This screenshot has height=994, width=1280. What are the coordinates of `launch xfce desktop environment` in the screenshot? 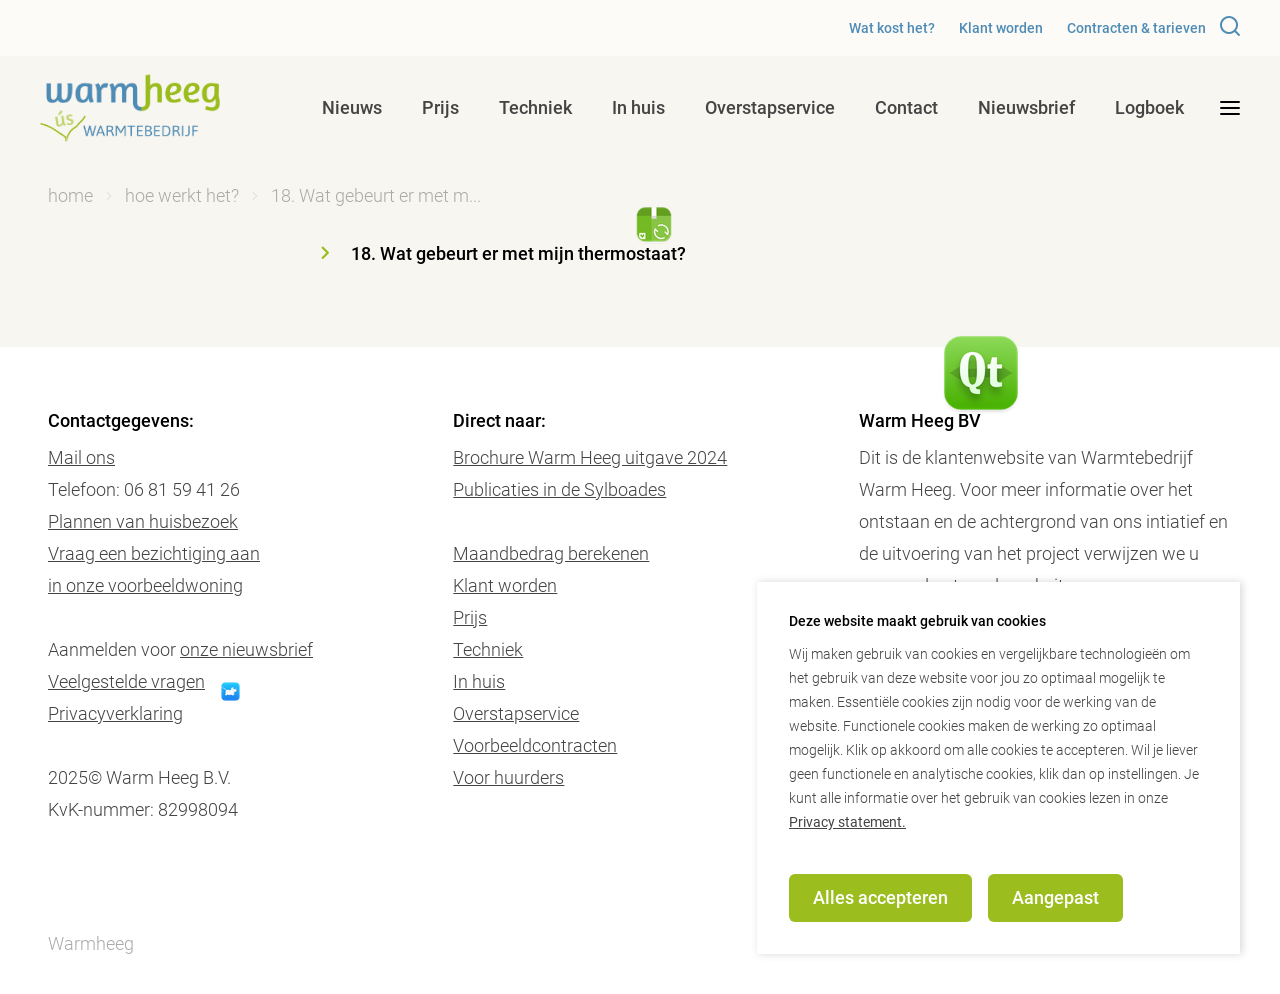 It's located at (230, 691).